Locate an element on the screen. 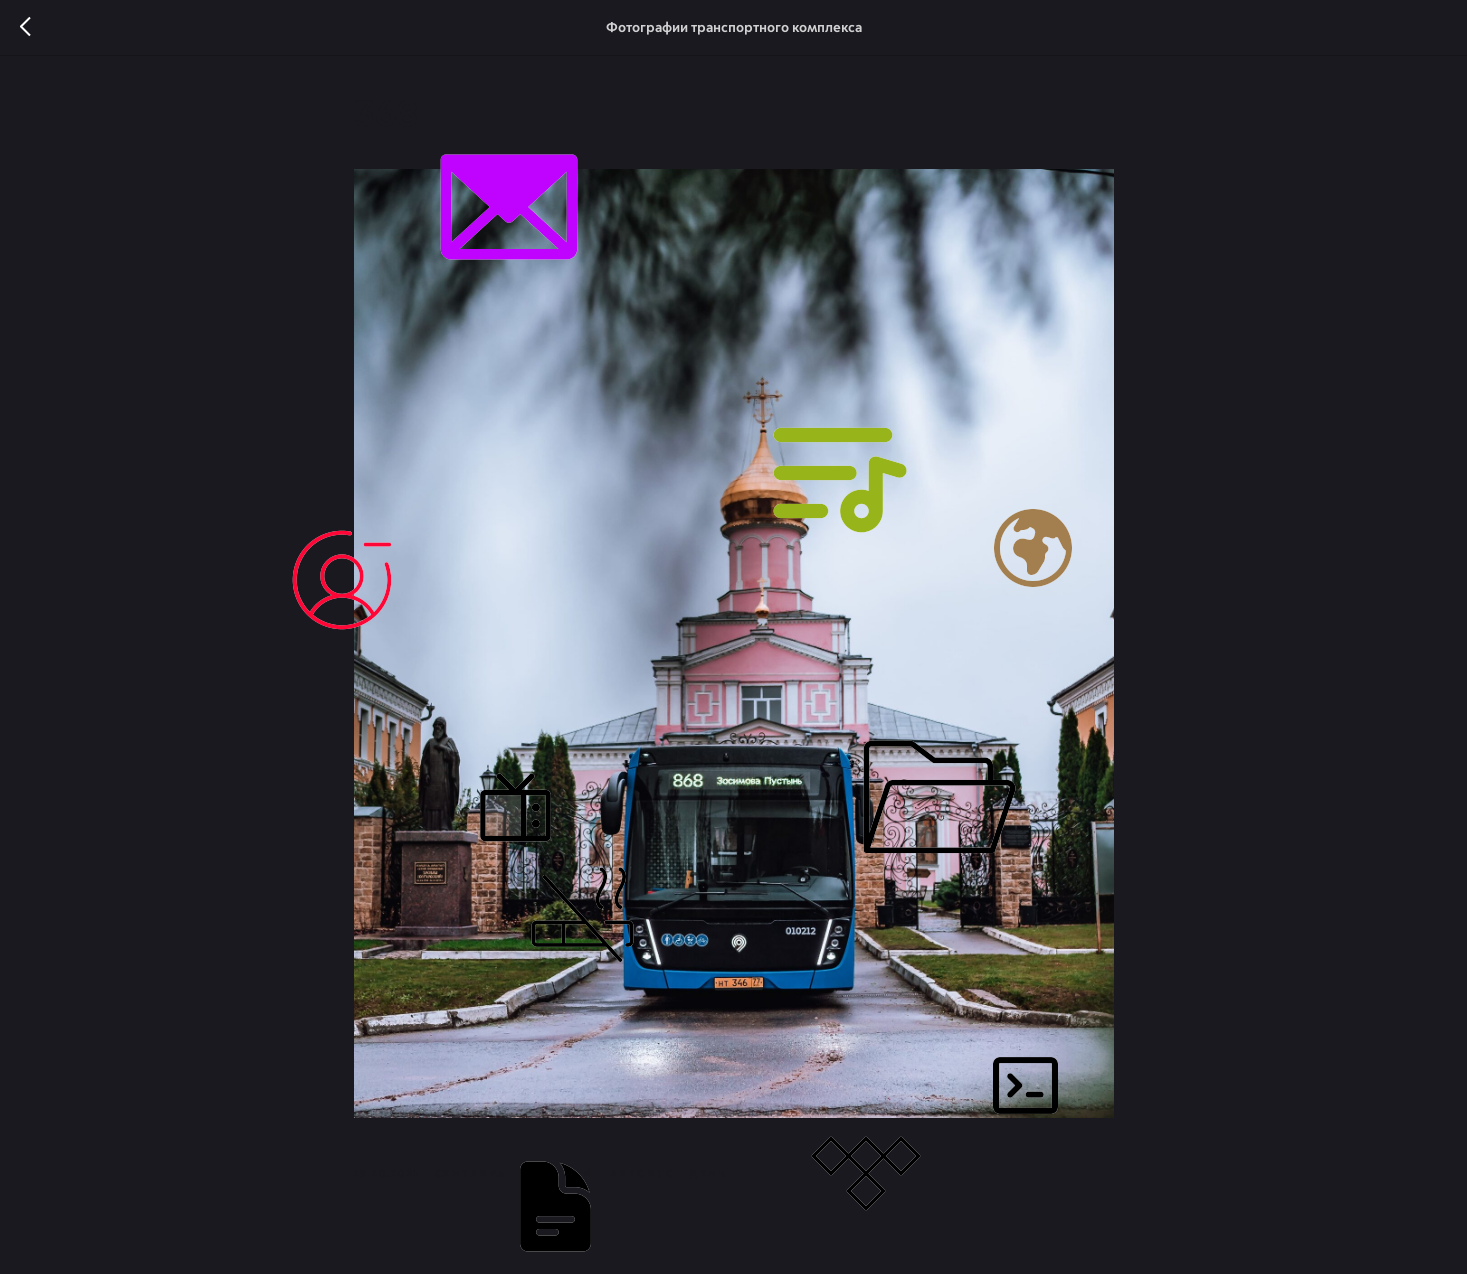 Image resolution: width=1467 pixels, height=1274 pixels. access TV or video streaming content is located at coordinates (515, 811).